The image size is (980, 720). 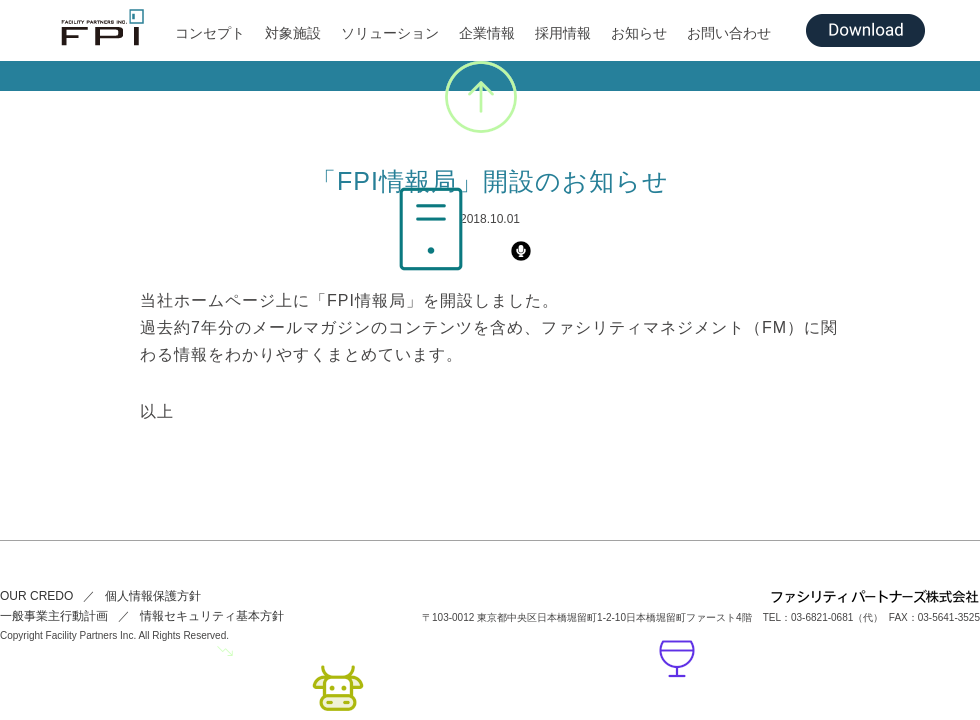 I want to click on access server or desktop computer settings, so click(x=431, y=229).